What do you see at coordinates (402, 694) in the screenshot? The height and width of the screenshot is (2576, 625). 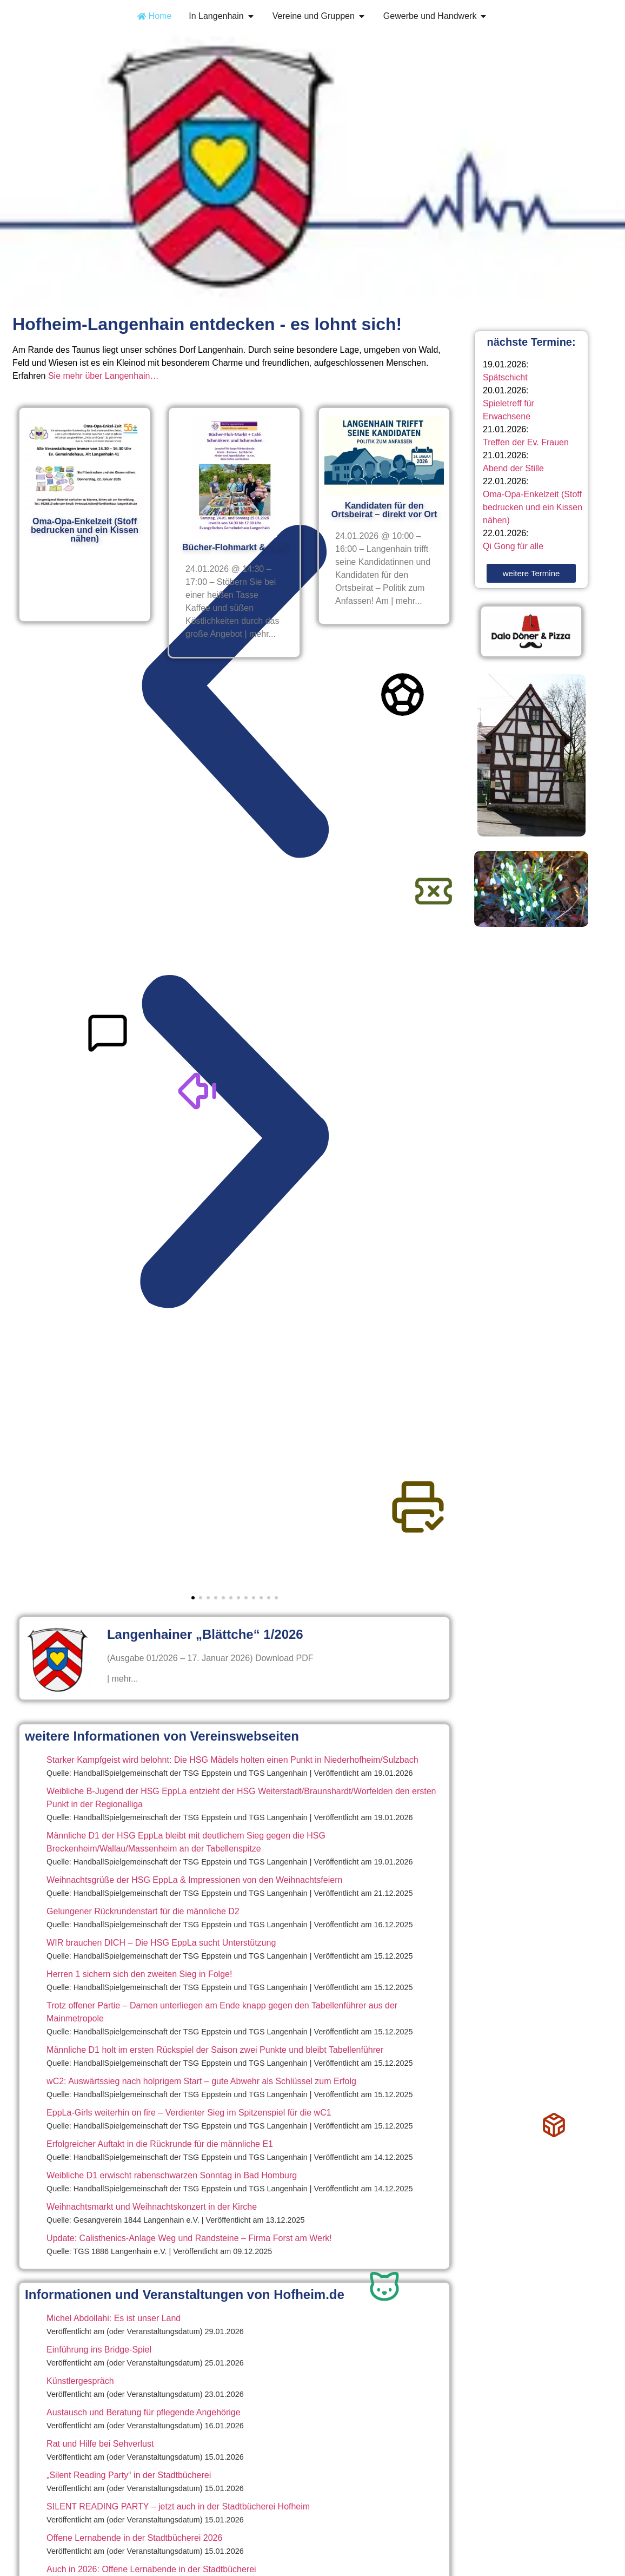 I see `access soccer or football content` at bounding box center [402, 694].